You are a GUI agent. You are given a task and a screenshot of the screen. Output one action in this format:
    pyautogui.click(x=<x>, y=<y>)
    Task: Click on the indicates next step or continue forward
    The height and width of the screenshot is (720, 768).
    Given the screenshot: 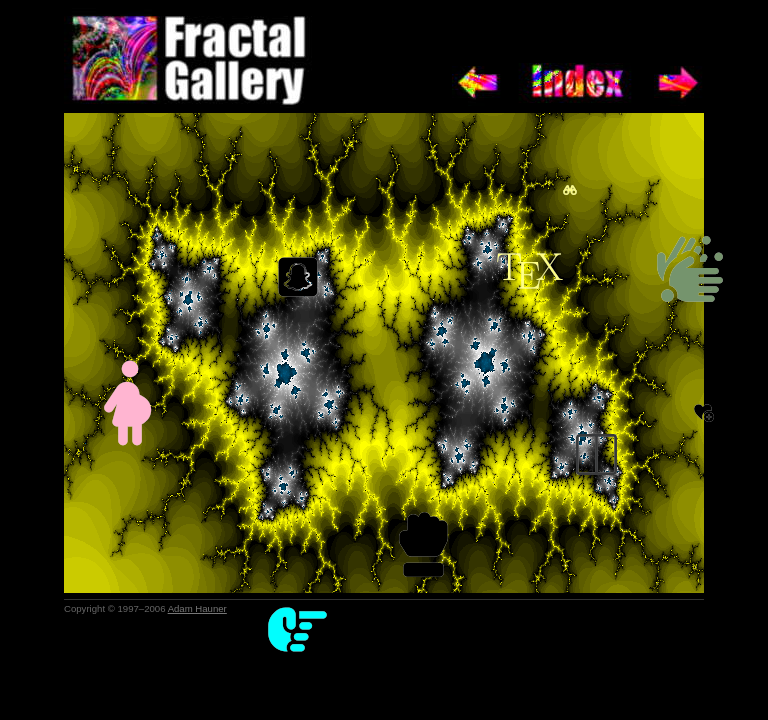 What is the action you would take?
    pyautogui.click(x=297, y=629)
    